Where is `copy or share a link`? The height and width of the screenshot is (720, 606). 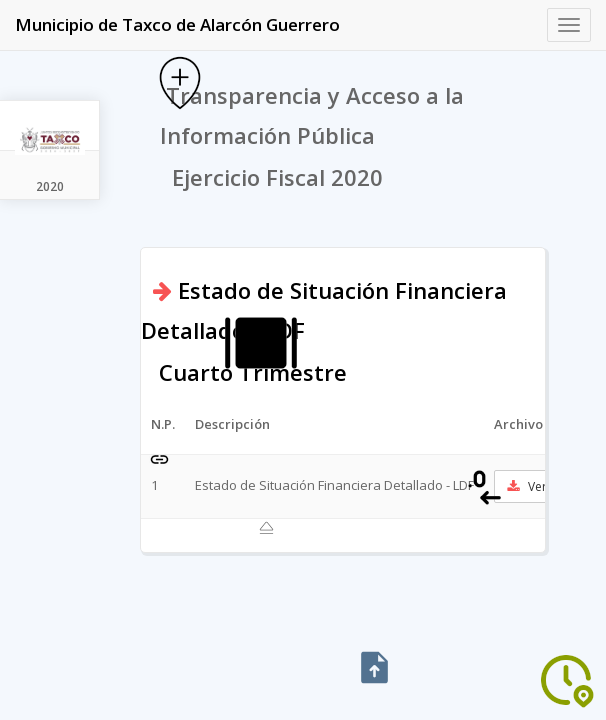
copy or share a link is located at coordinates (159, 459).